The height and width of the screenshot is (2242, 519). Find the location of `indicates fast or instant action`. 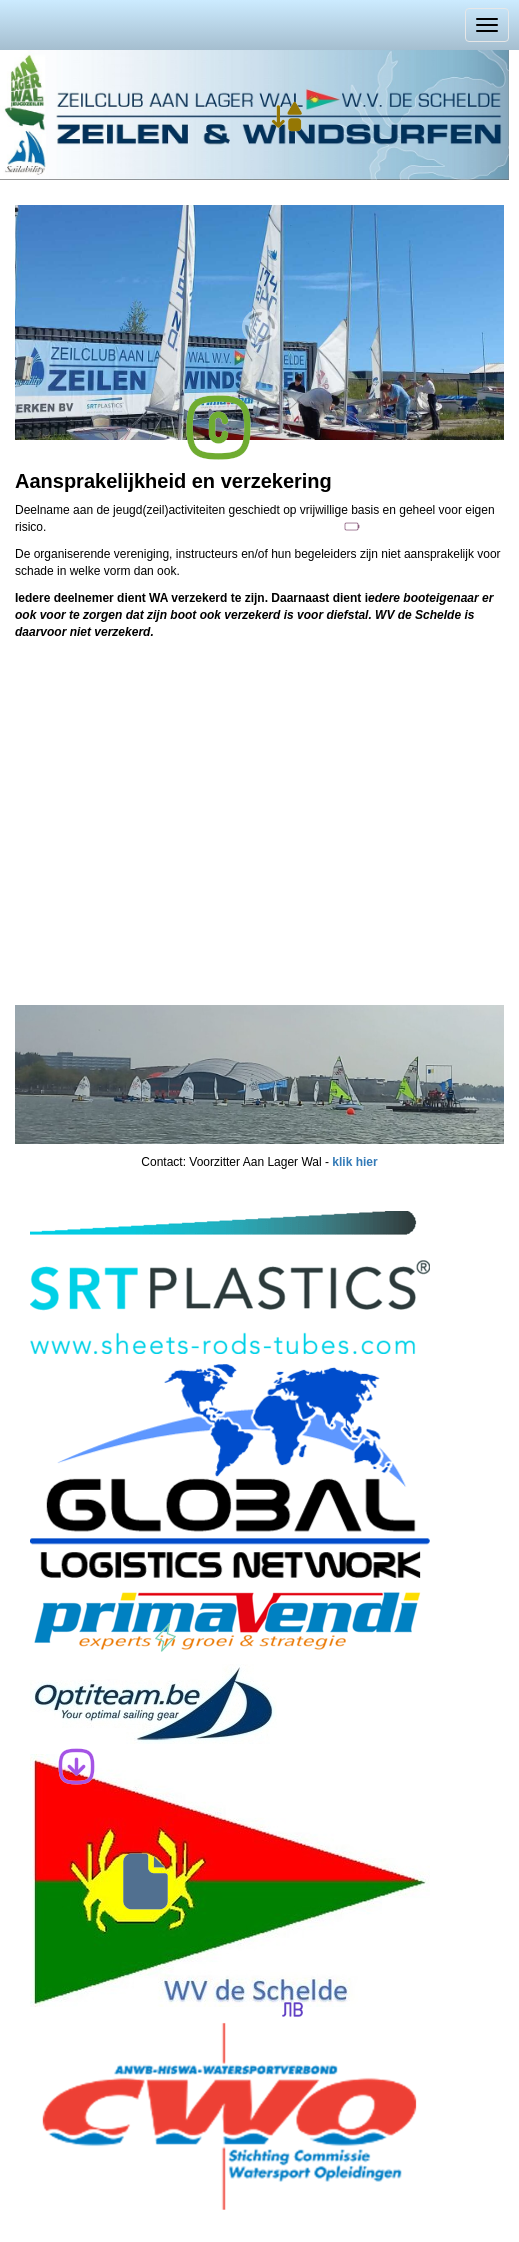

indicates fast or instant action is located at coordinates (165, 1637).